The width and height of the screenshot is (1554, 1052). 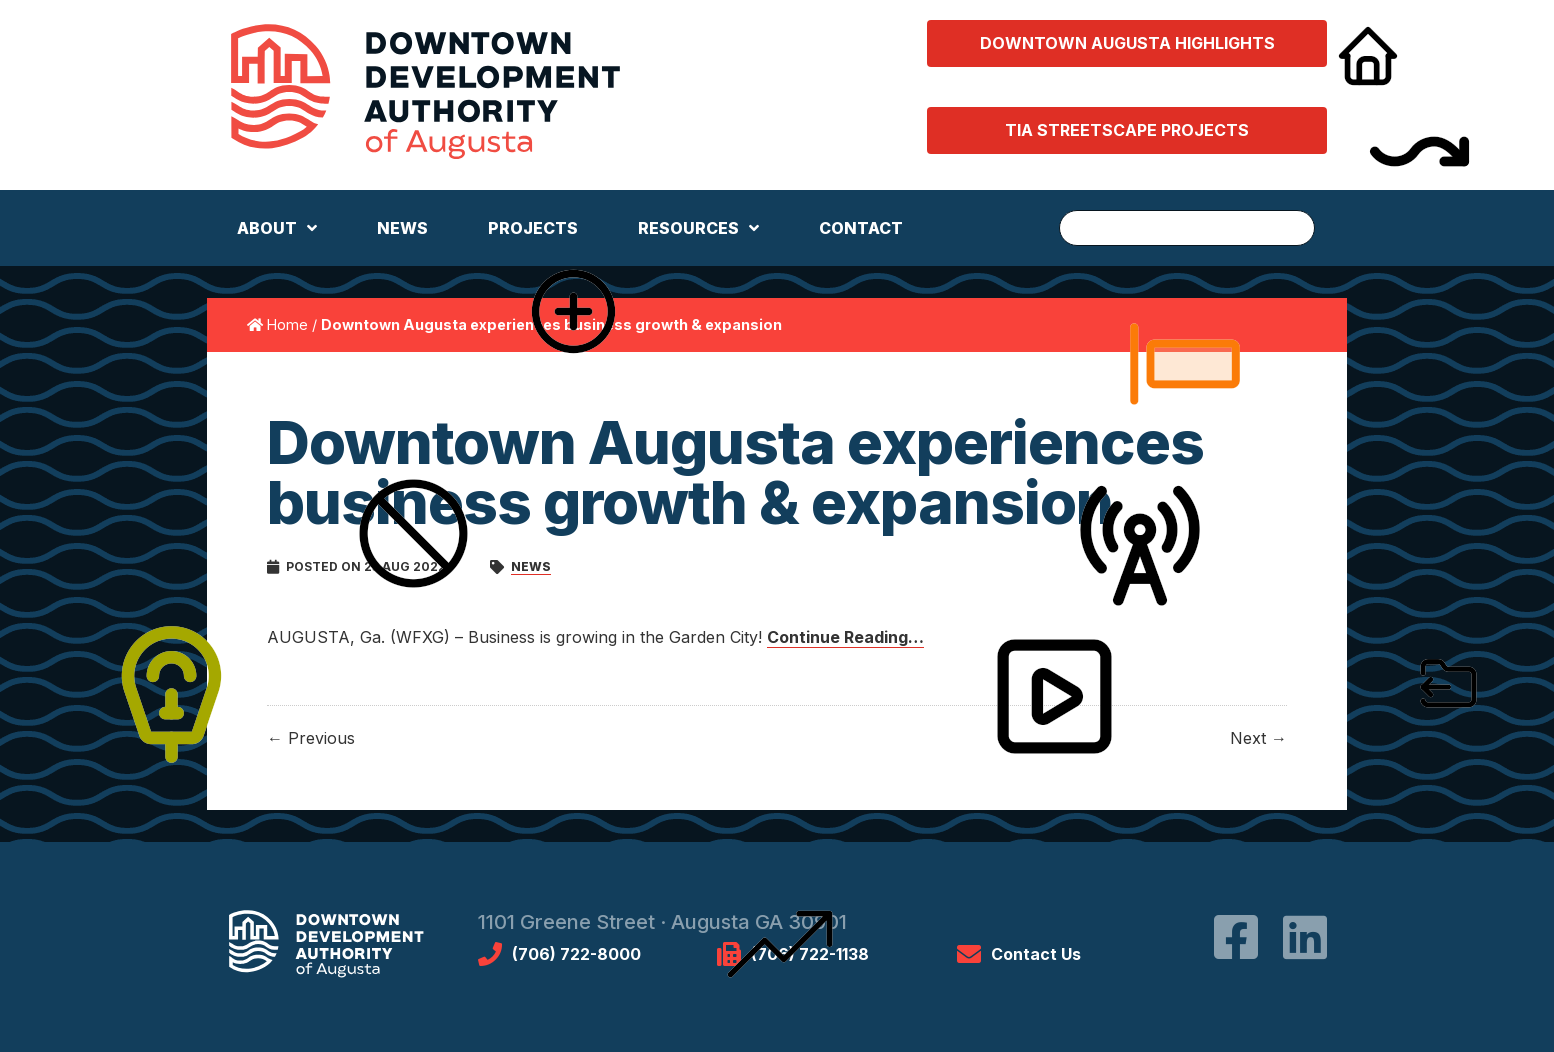 I want to click on align content to the left edge, so click(x=1183, y=364).